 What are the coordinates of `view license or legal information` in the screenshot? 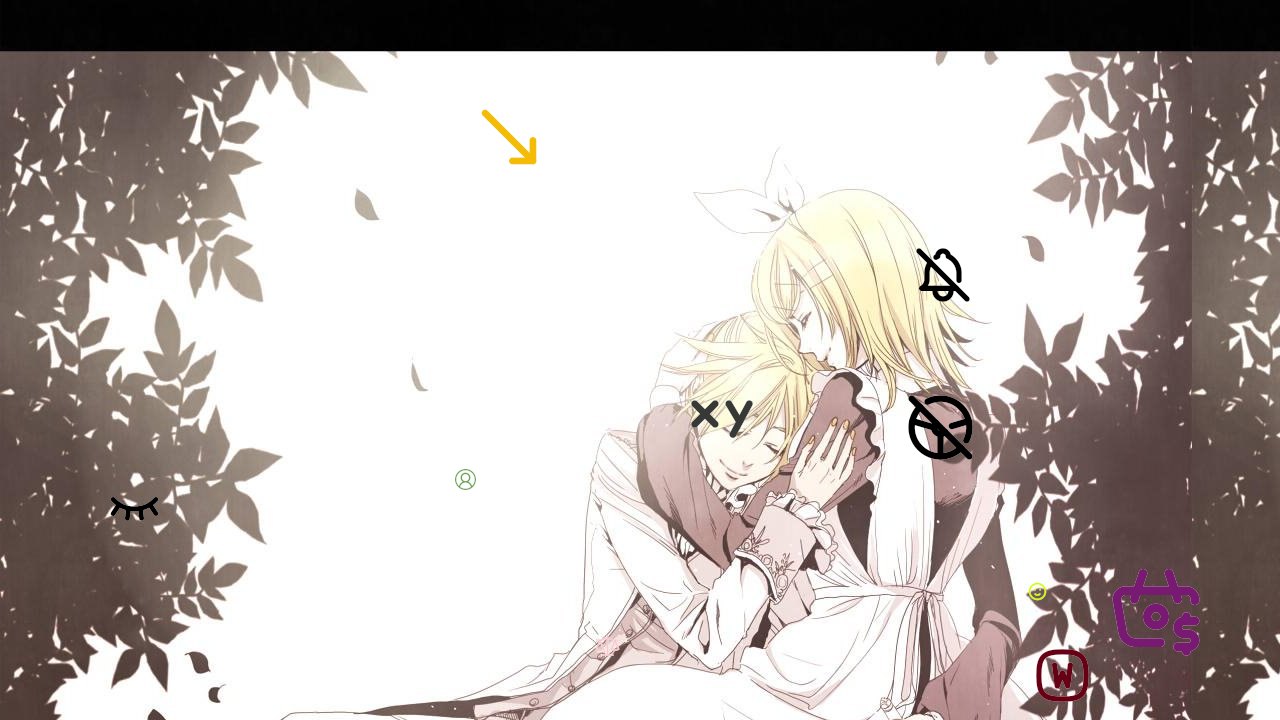 It's located at (607, 645).